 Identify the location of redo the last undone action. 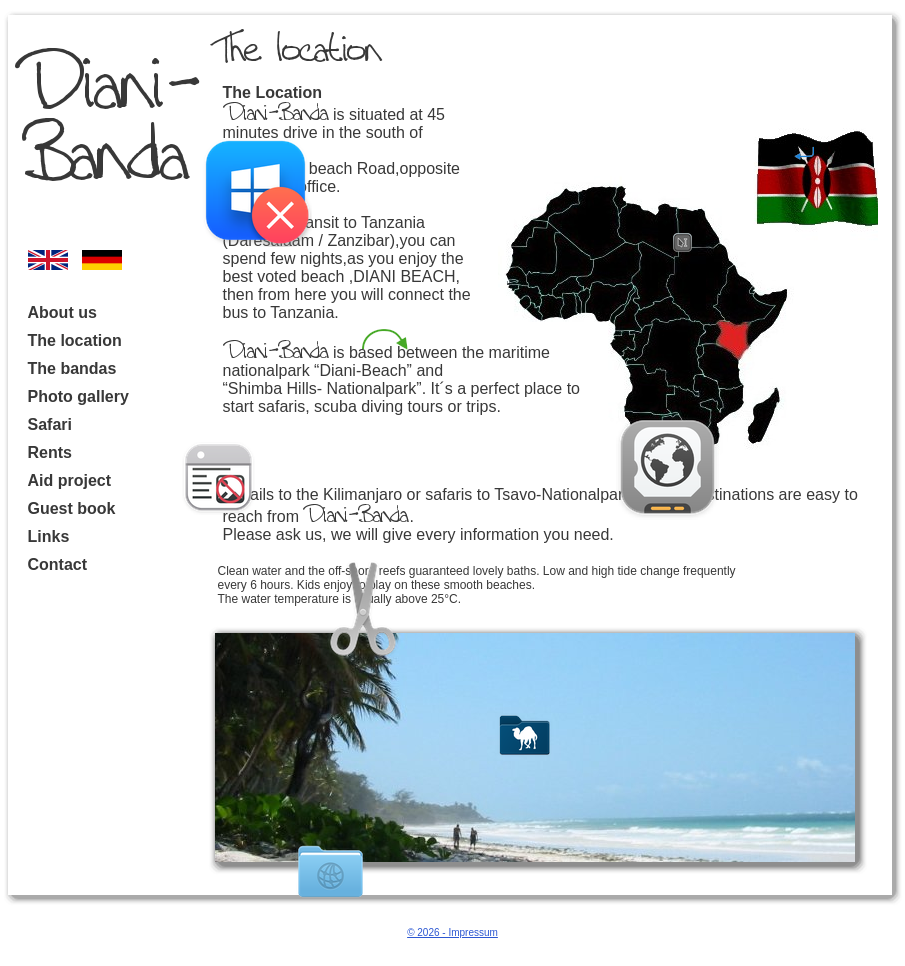
(385, 339).